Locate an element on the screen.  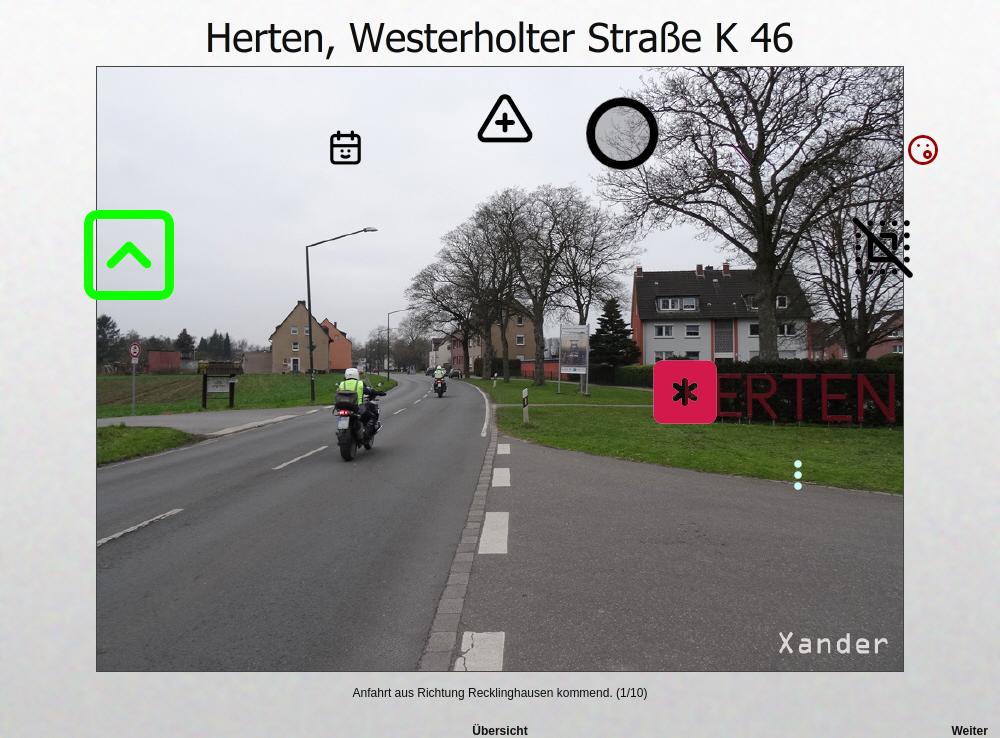
open more options menu is located at coordinates (798, 475).